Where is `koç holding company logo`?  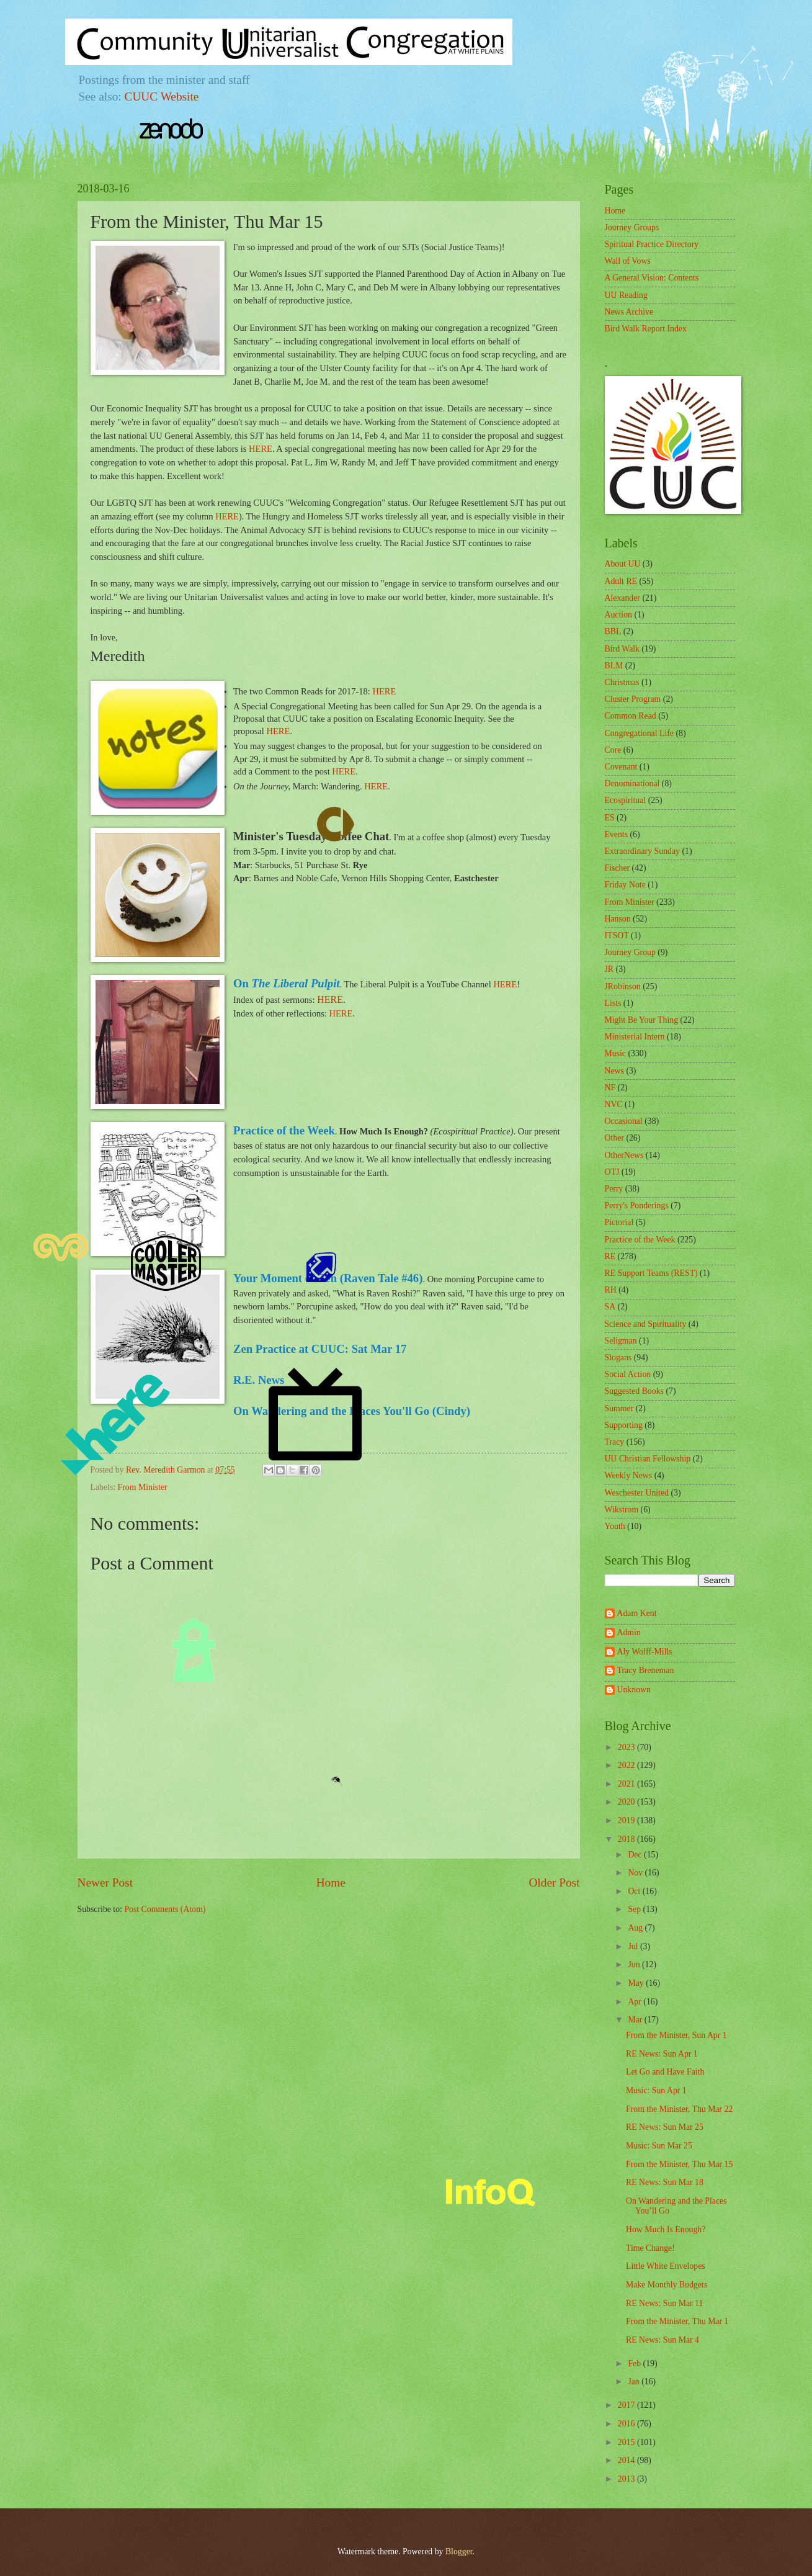 koç holding company logo is located at coordinates (61, 1247).